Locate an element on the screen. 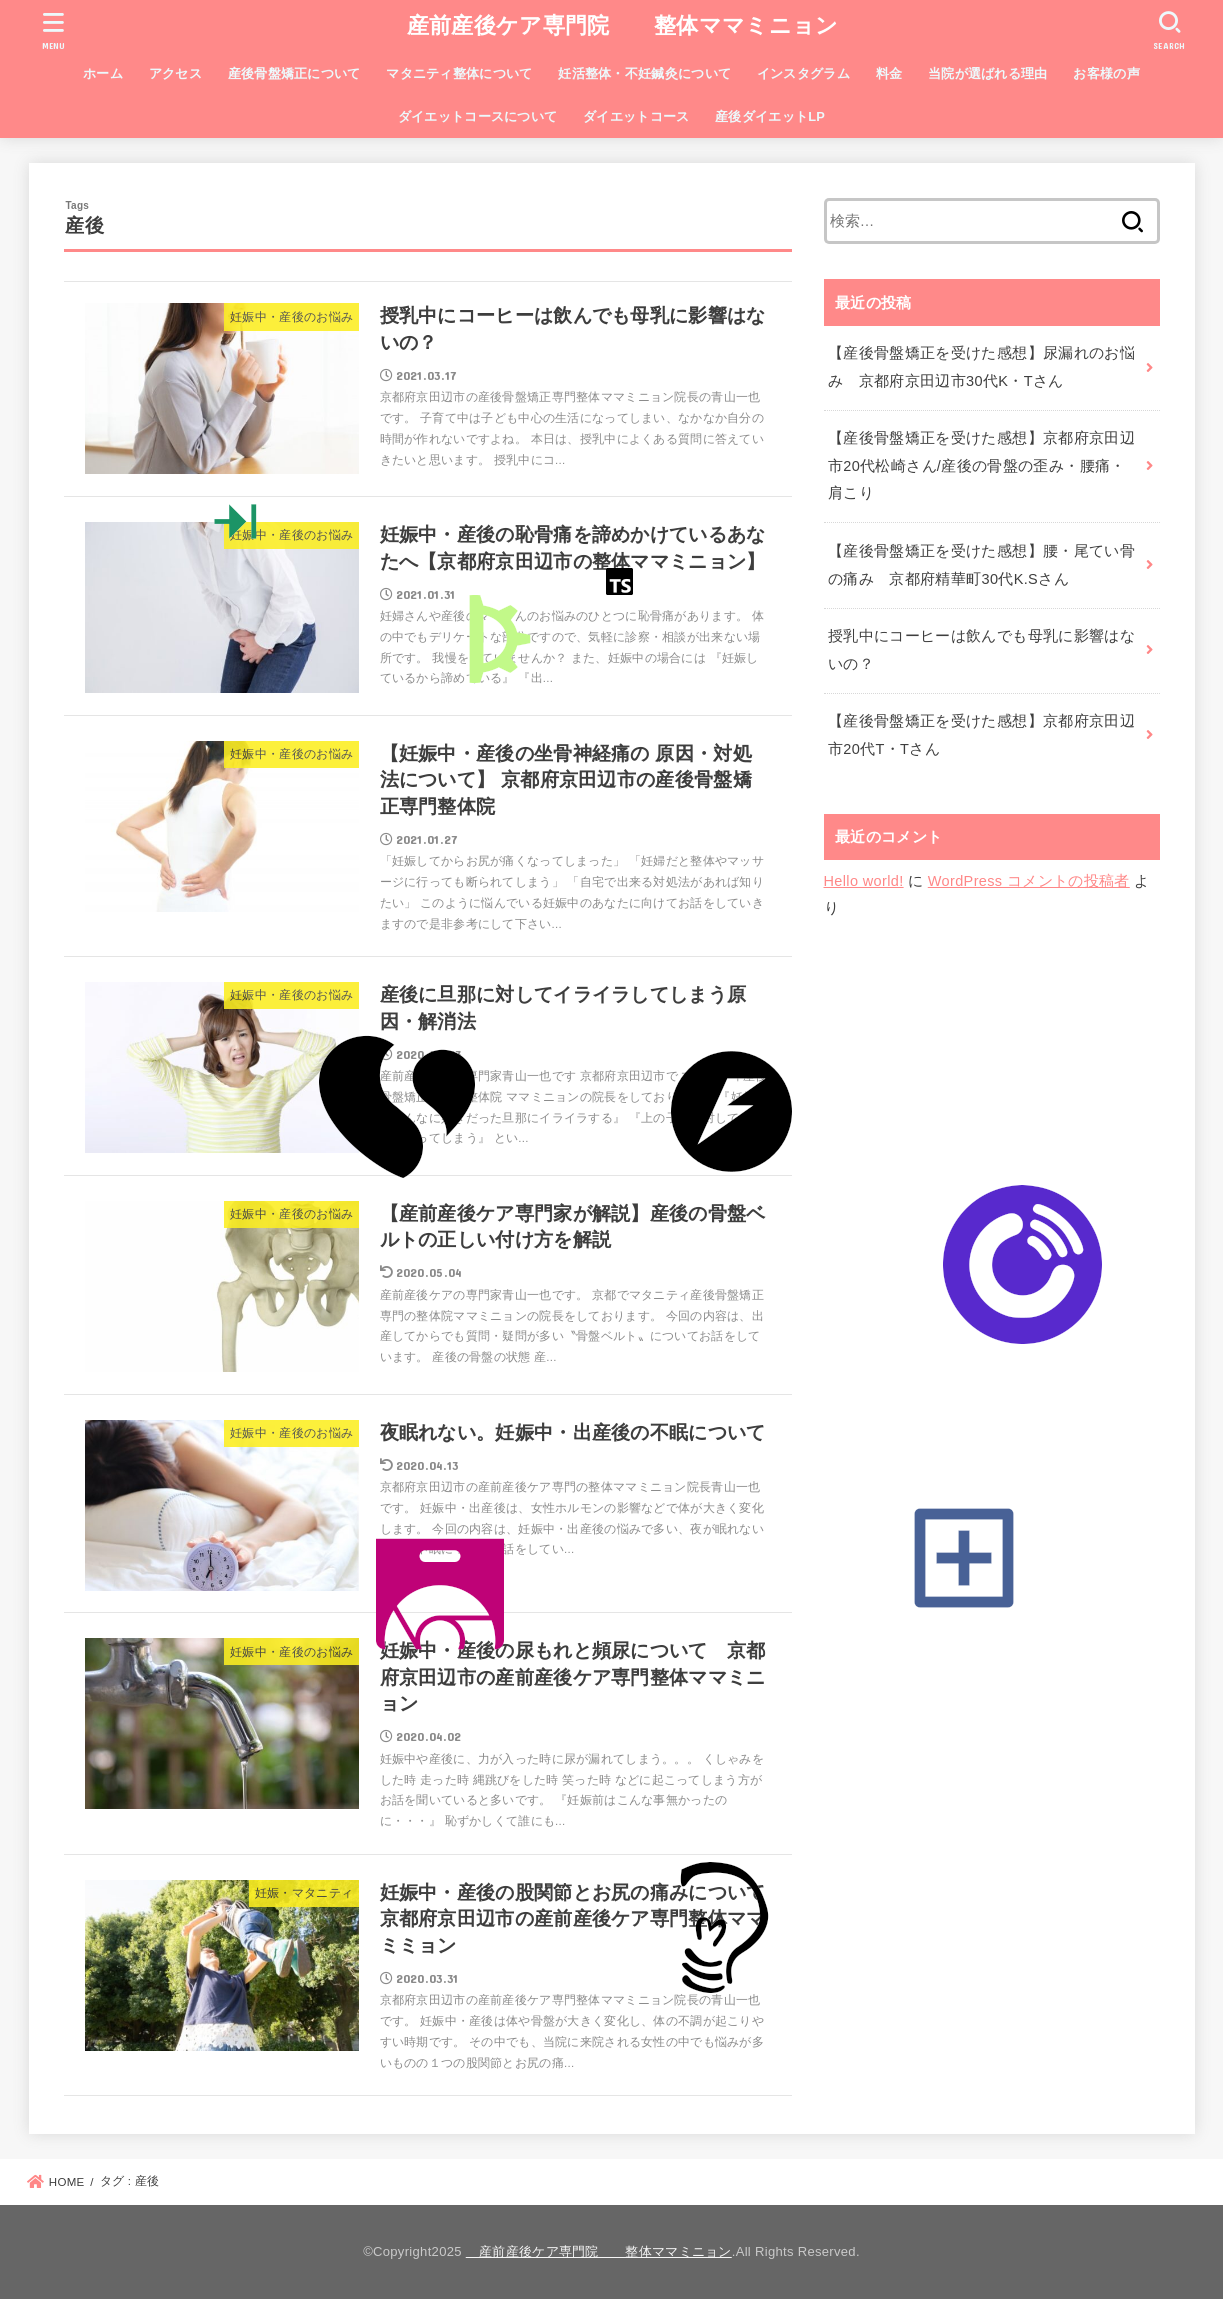  dlib machine learning library logo is located at coordinates (500, 639).